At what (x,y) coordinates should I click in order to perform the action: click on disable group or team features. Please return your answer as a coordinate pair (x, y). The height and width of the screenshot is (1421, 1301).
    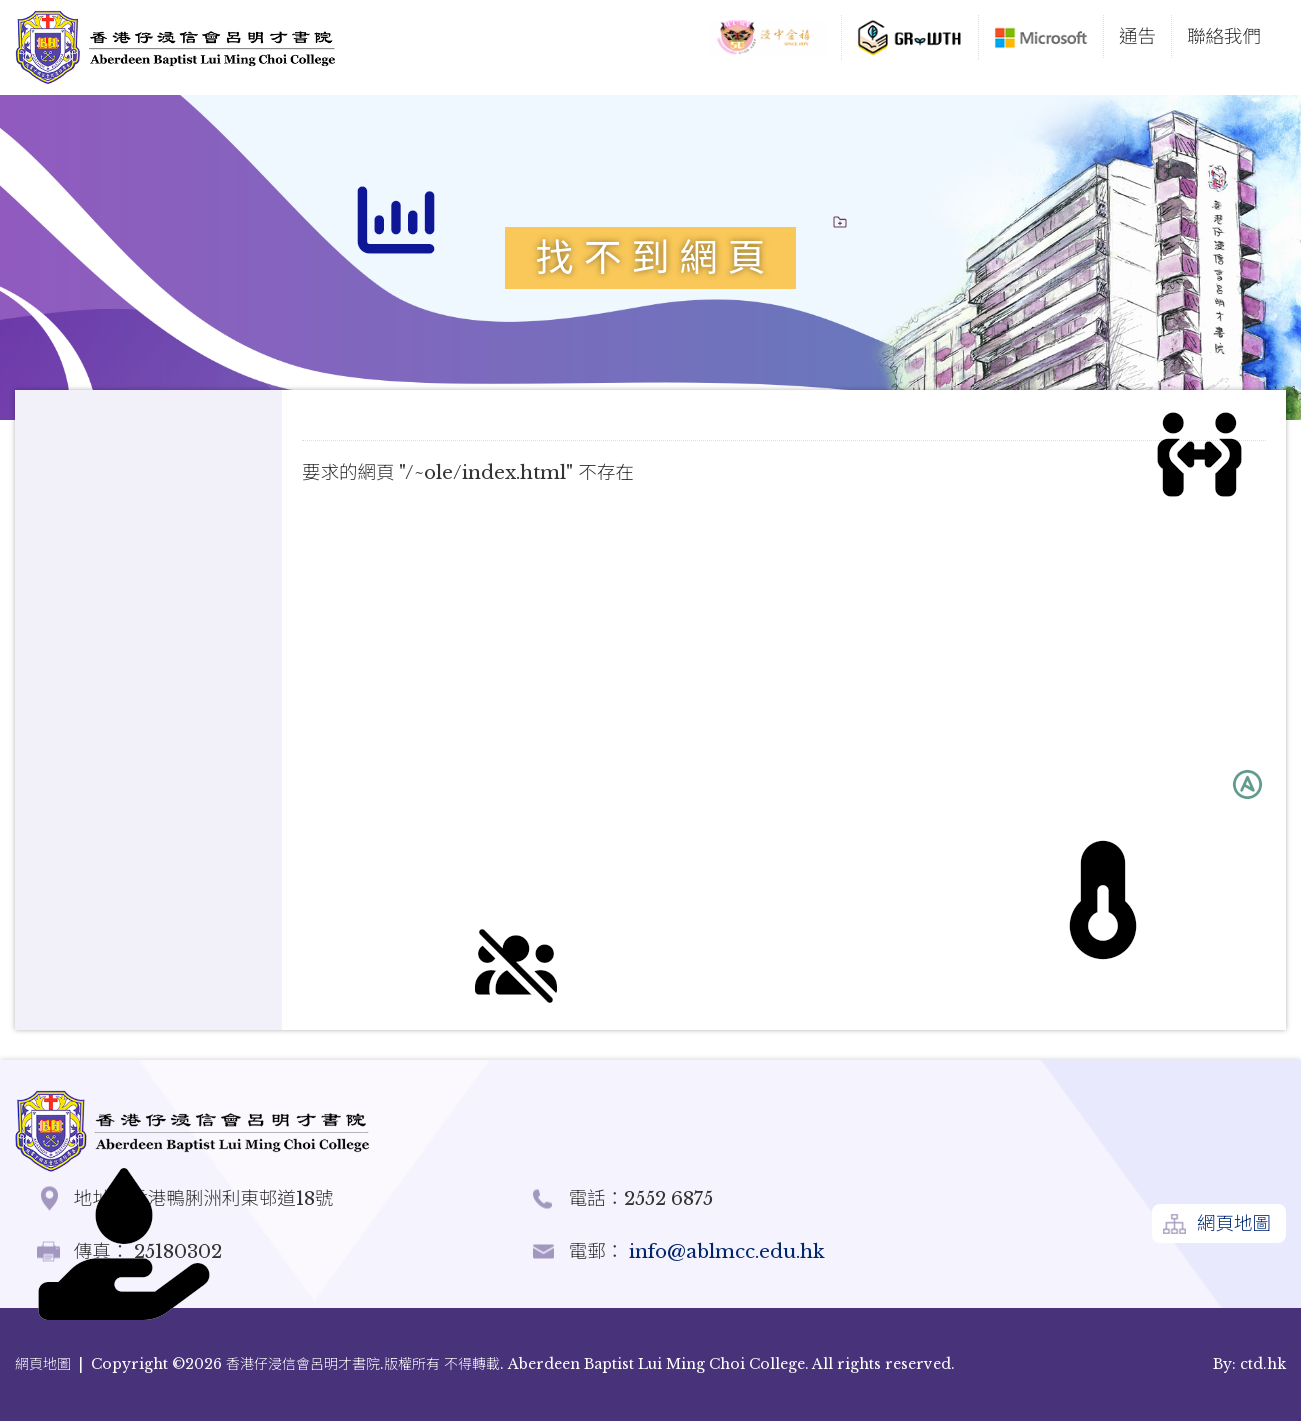
    Looking at the image, I should click on (516, 966).